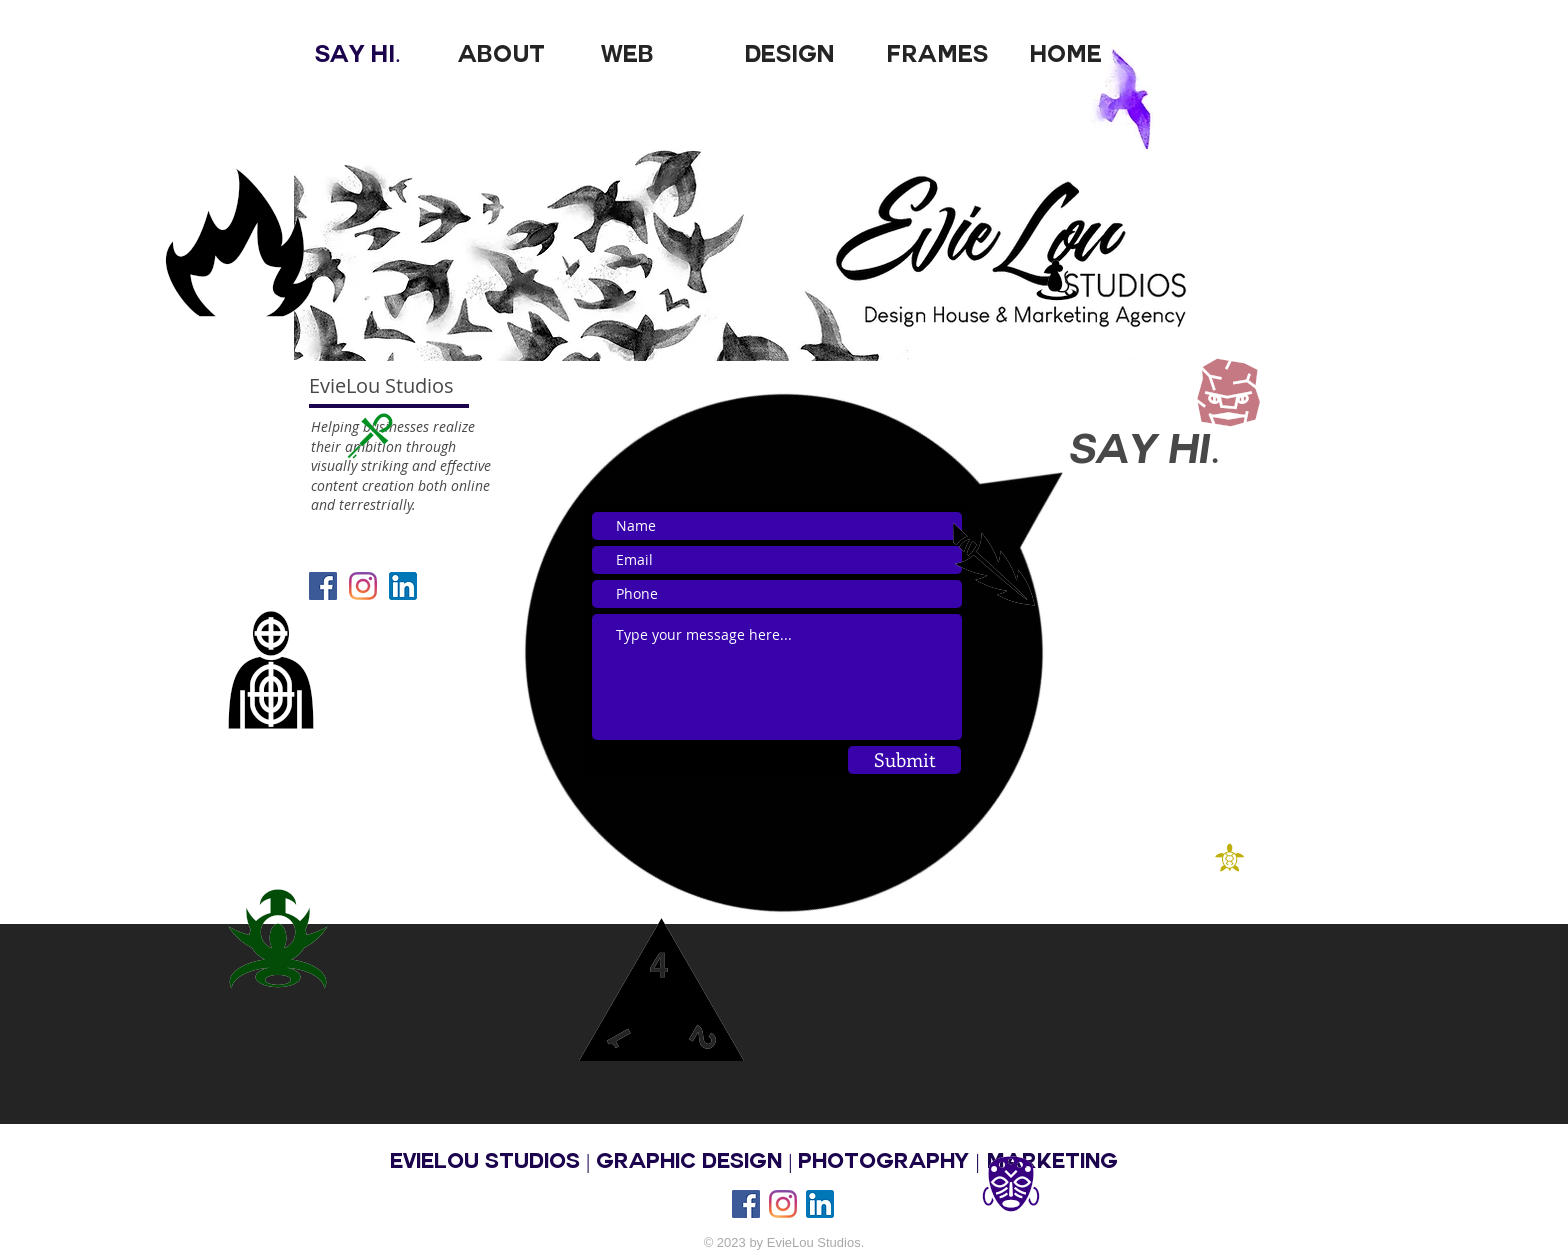 This screenshot has height=1256, width=1568. I want to click on access tribal or cultural game content, so click(1011, 1184).